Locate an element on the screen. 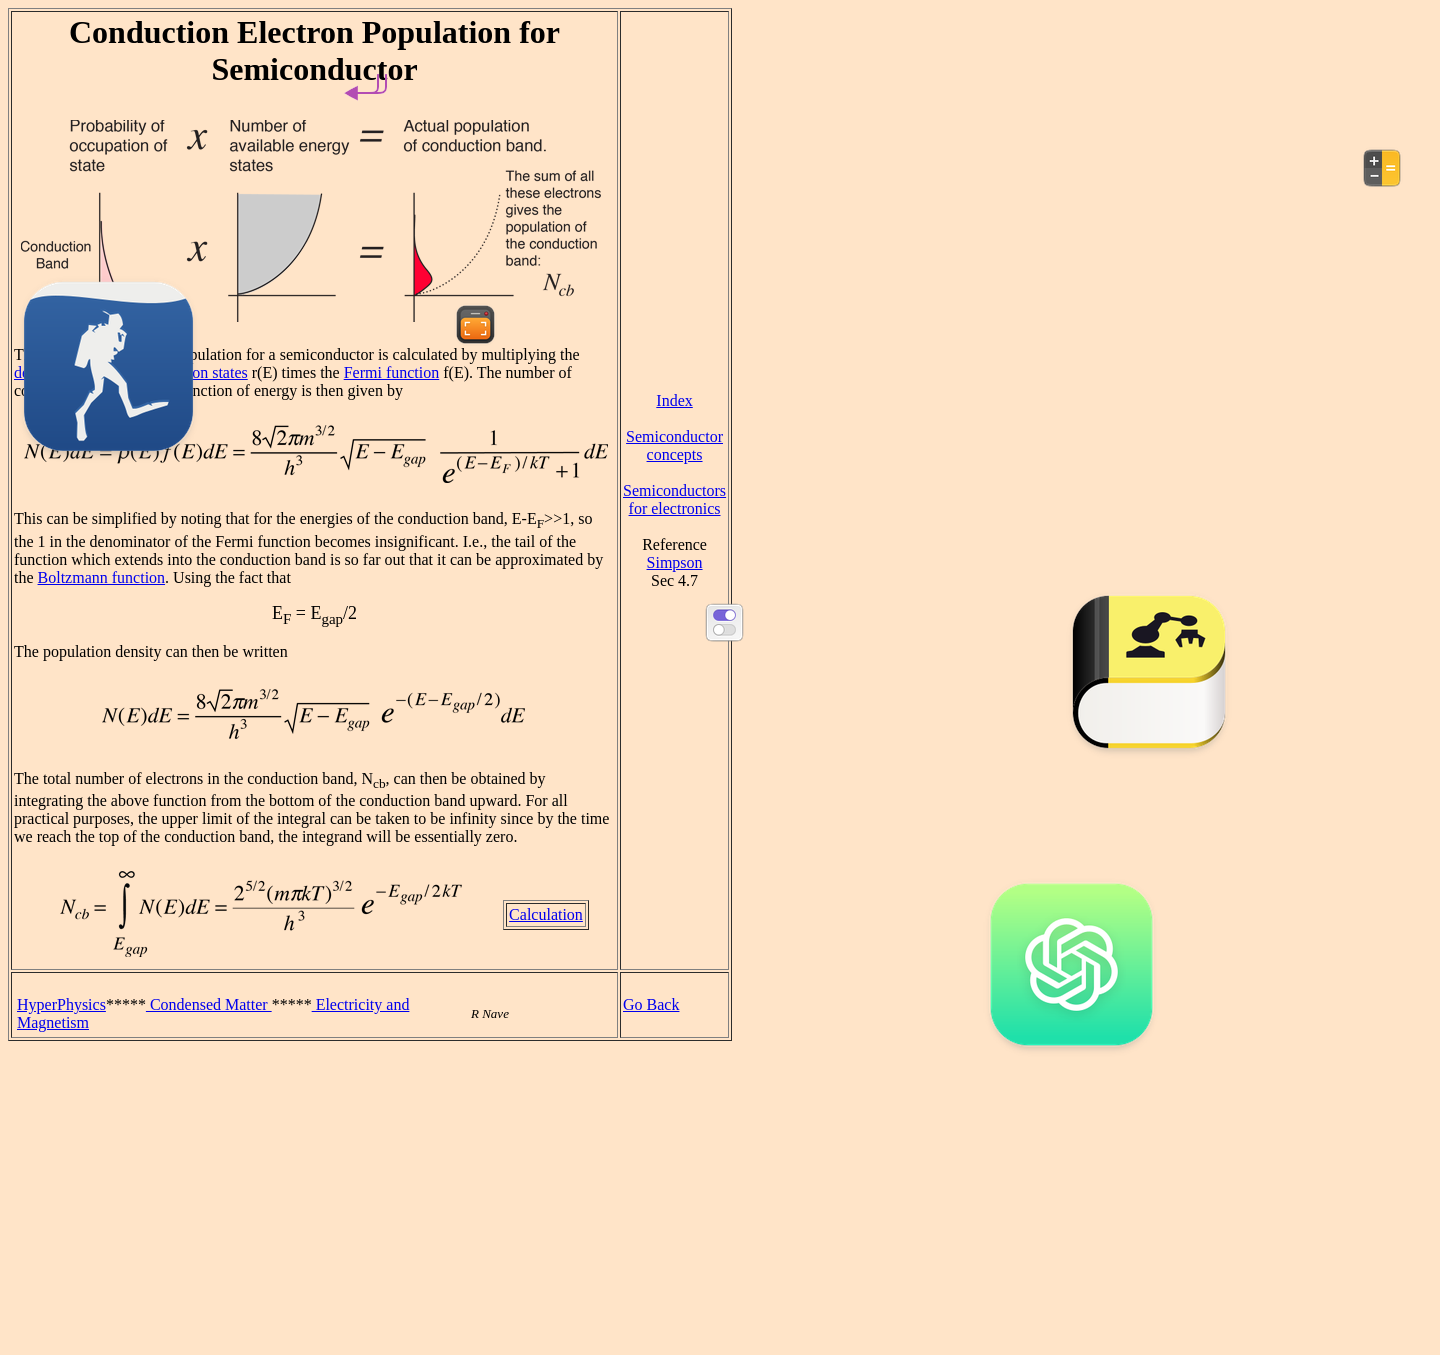 This screenshot has height=1355, width=1440. open the OpenAI ChatGPT app is located at coordinates (1071, 964).